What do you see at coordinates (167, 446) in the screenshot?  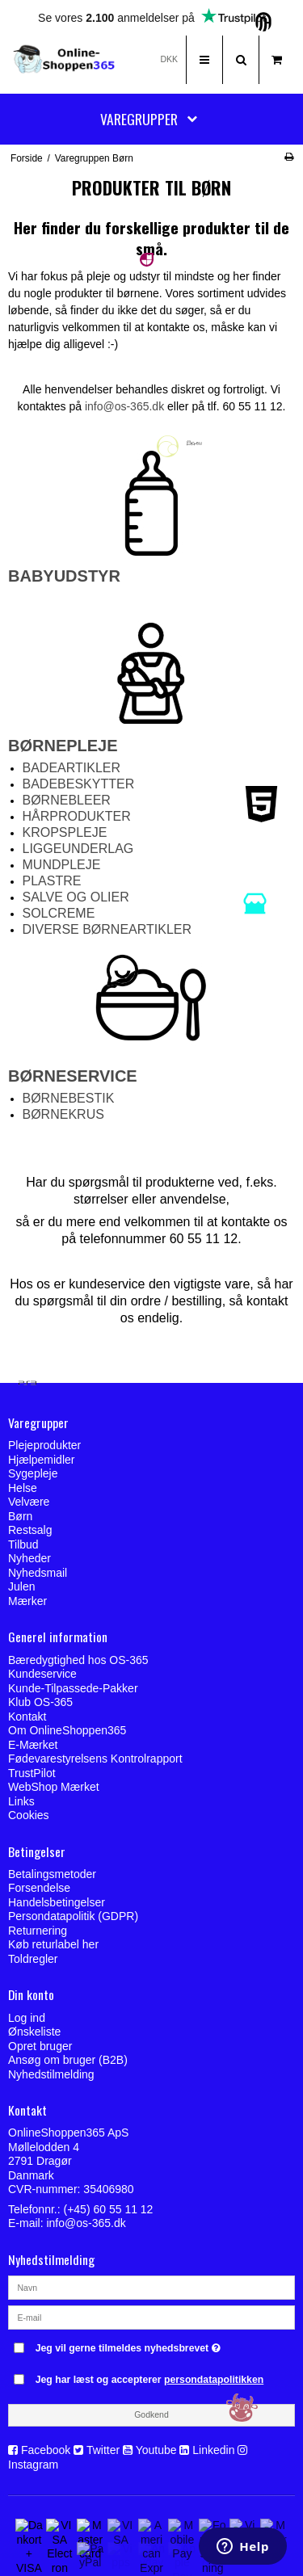 I see `pagseguro payment service logo` at bounding box center [167, 446].